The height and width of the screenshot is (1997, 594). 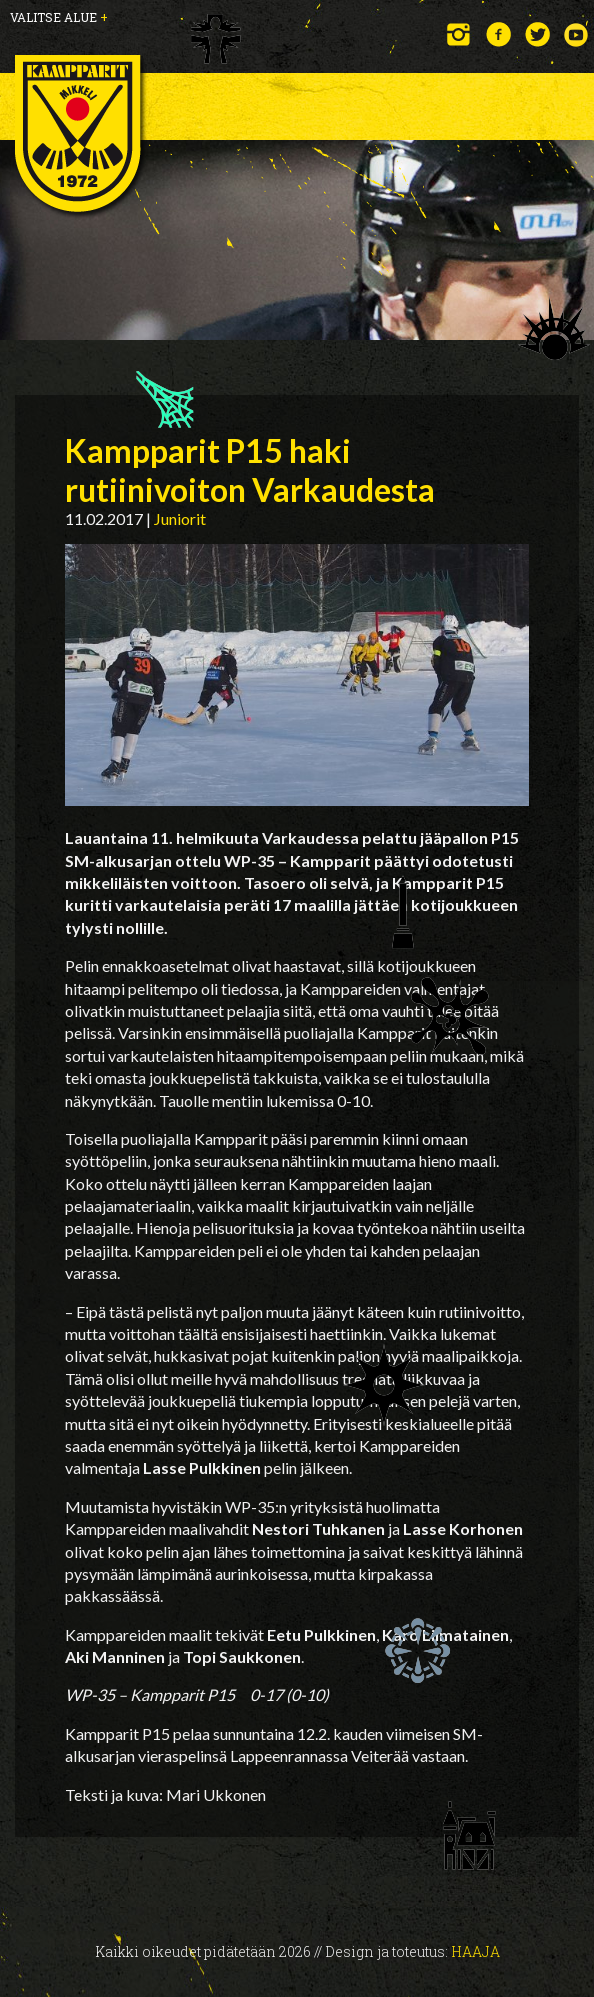 I want to click on indicates player has an active power-up or buff, so click(x=215, y=38).